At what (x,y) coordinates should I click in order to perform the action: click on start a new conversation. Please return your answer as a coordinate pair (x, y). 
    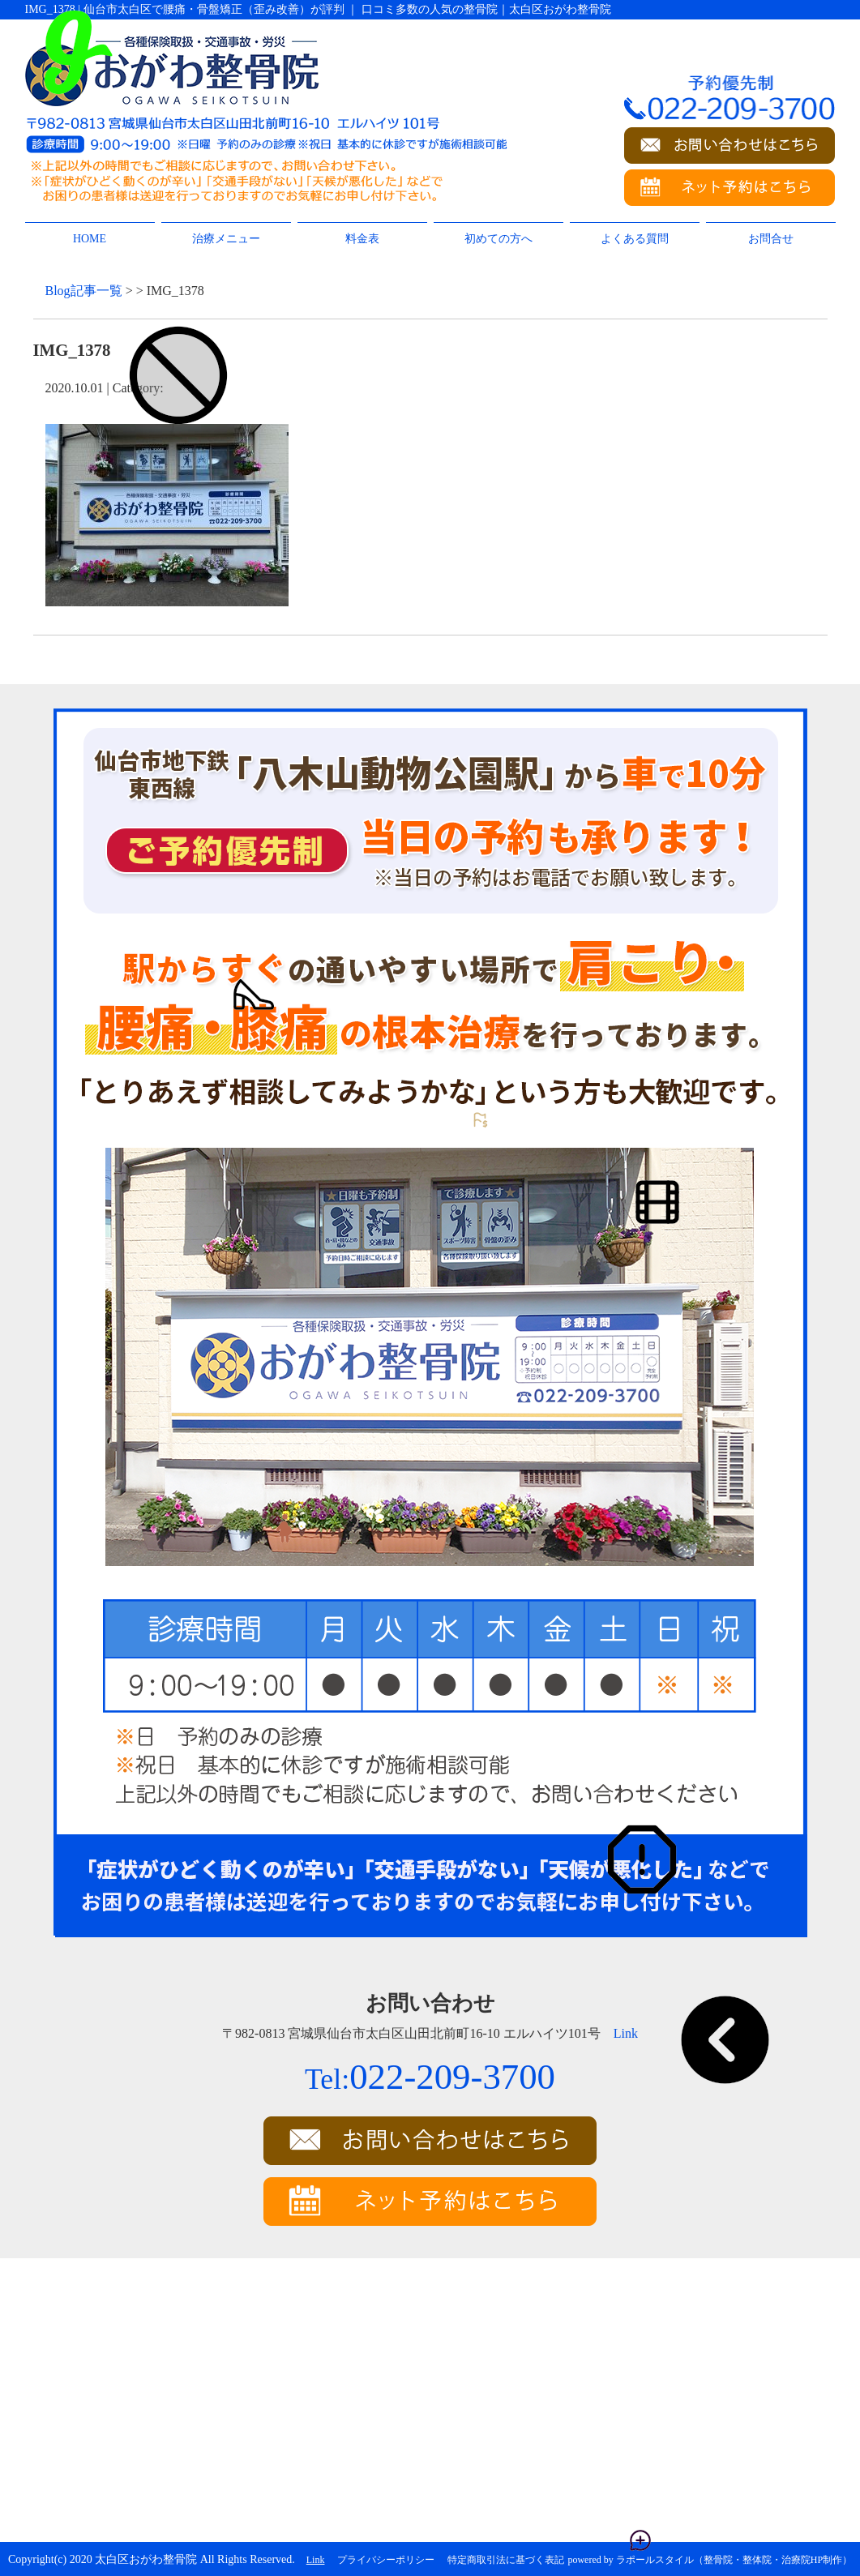
    Looking at the image, I should click on (640, 2540).